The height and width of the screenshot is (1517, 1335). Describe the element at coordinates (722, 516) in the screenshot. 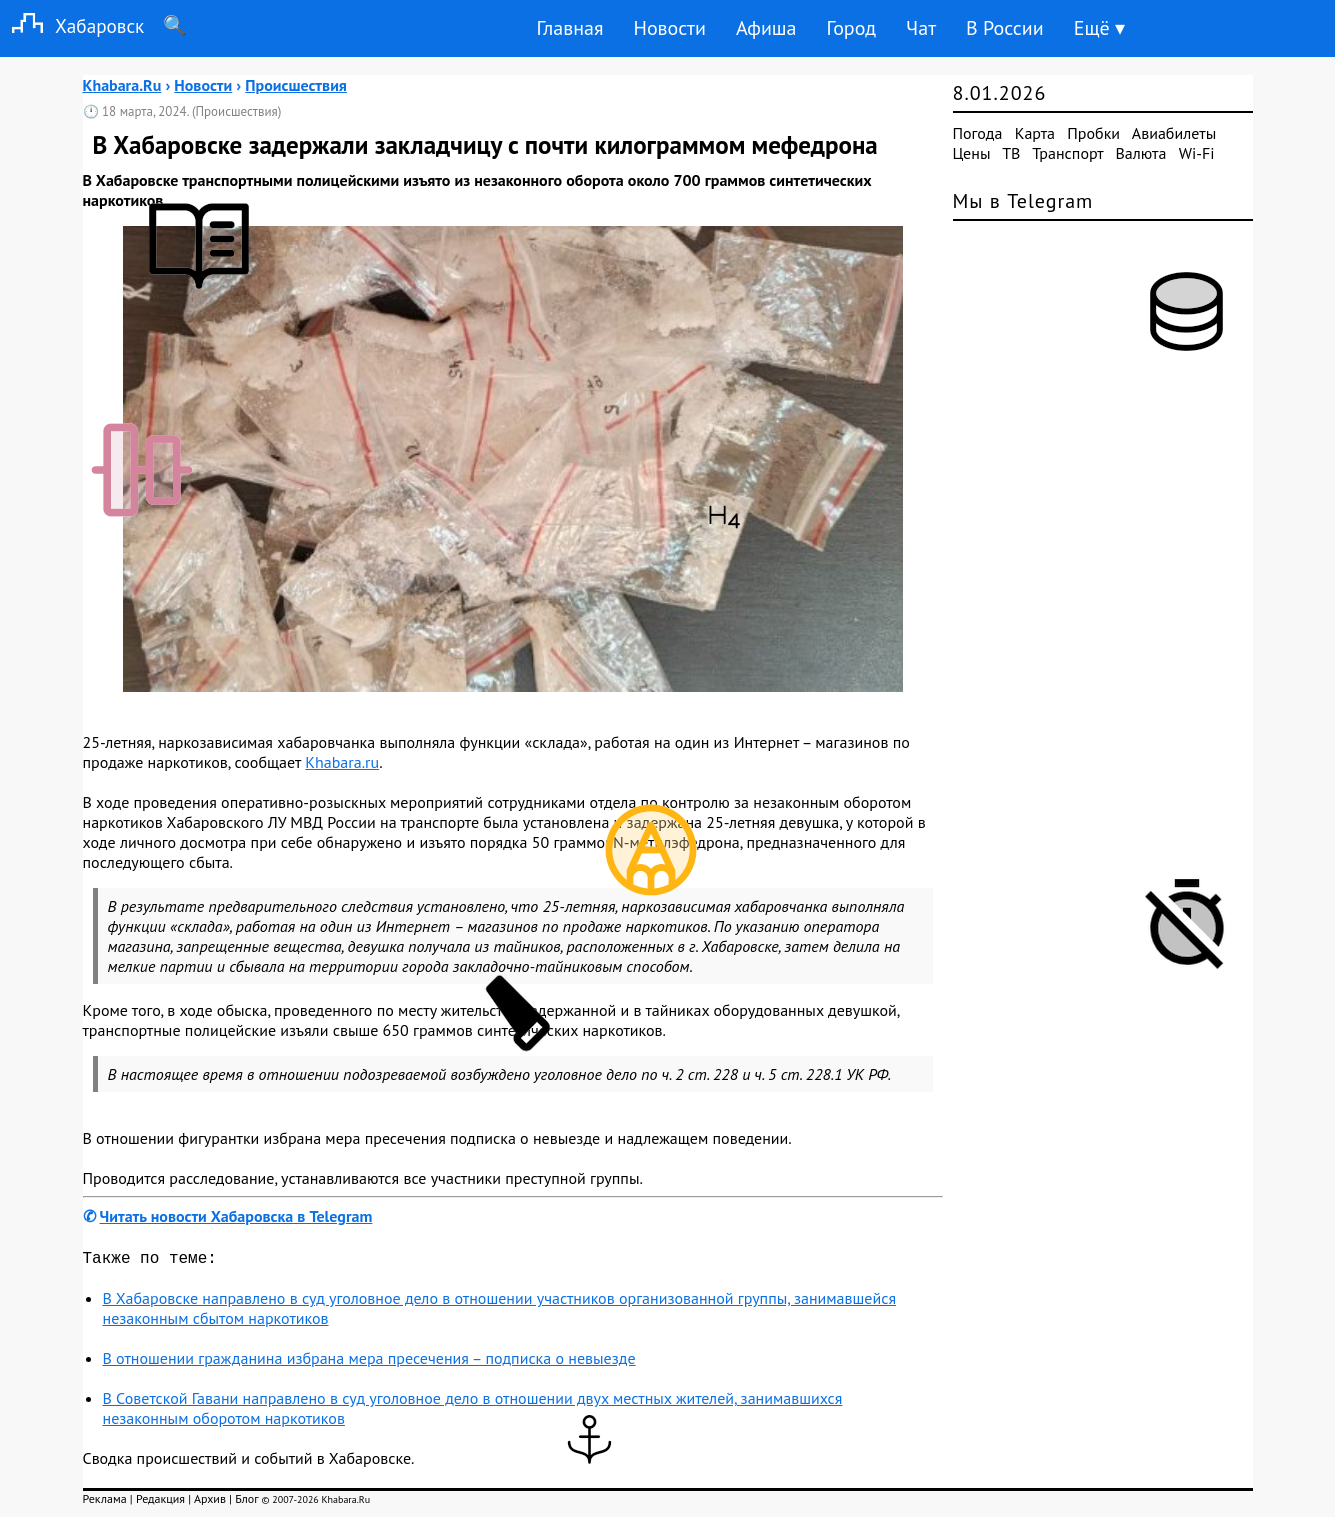

I see `format text as heading level 4` at that location.